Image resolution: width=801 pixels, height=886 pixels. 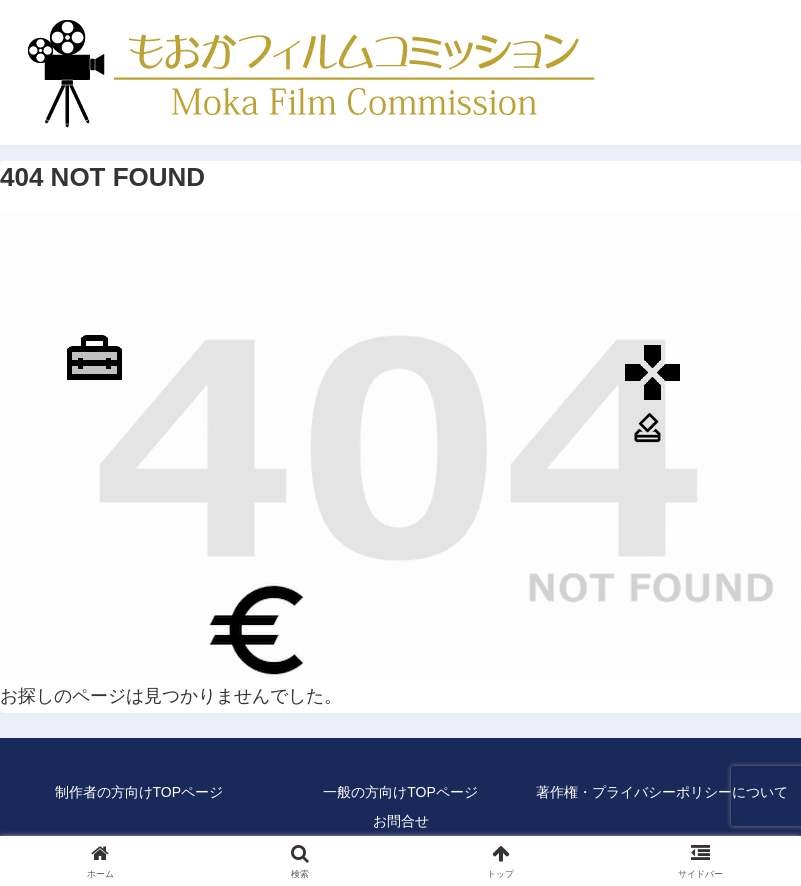 What do you see at coordinates (259, 630) in the screenshot?
I see `view or manage euro currency settings` at bounding box center [259, 630].